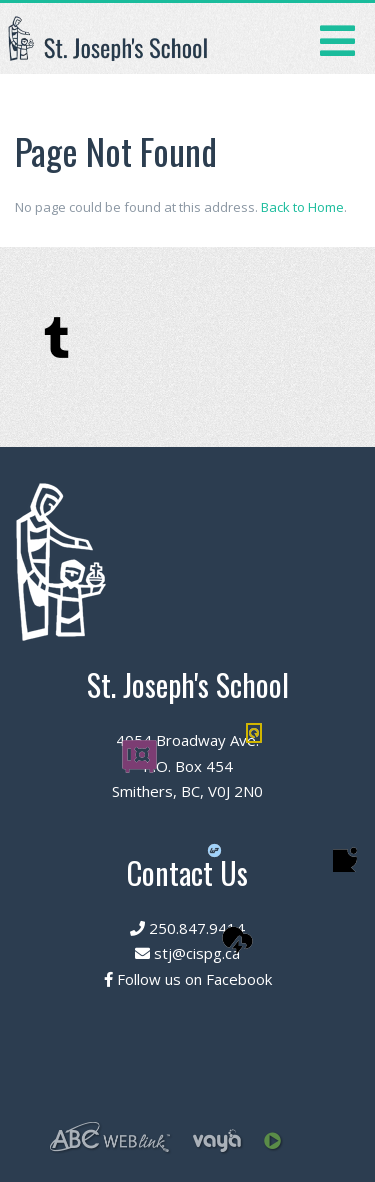 This screenshot has width=375, height=1182. Describe the element at coordinates (56, 337) in the screenshot. I see `open Tumblr app` at that location.